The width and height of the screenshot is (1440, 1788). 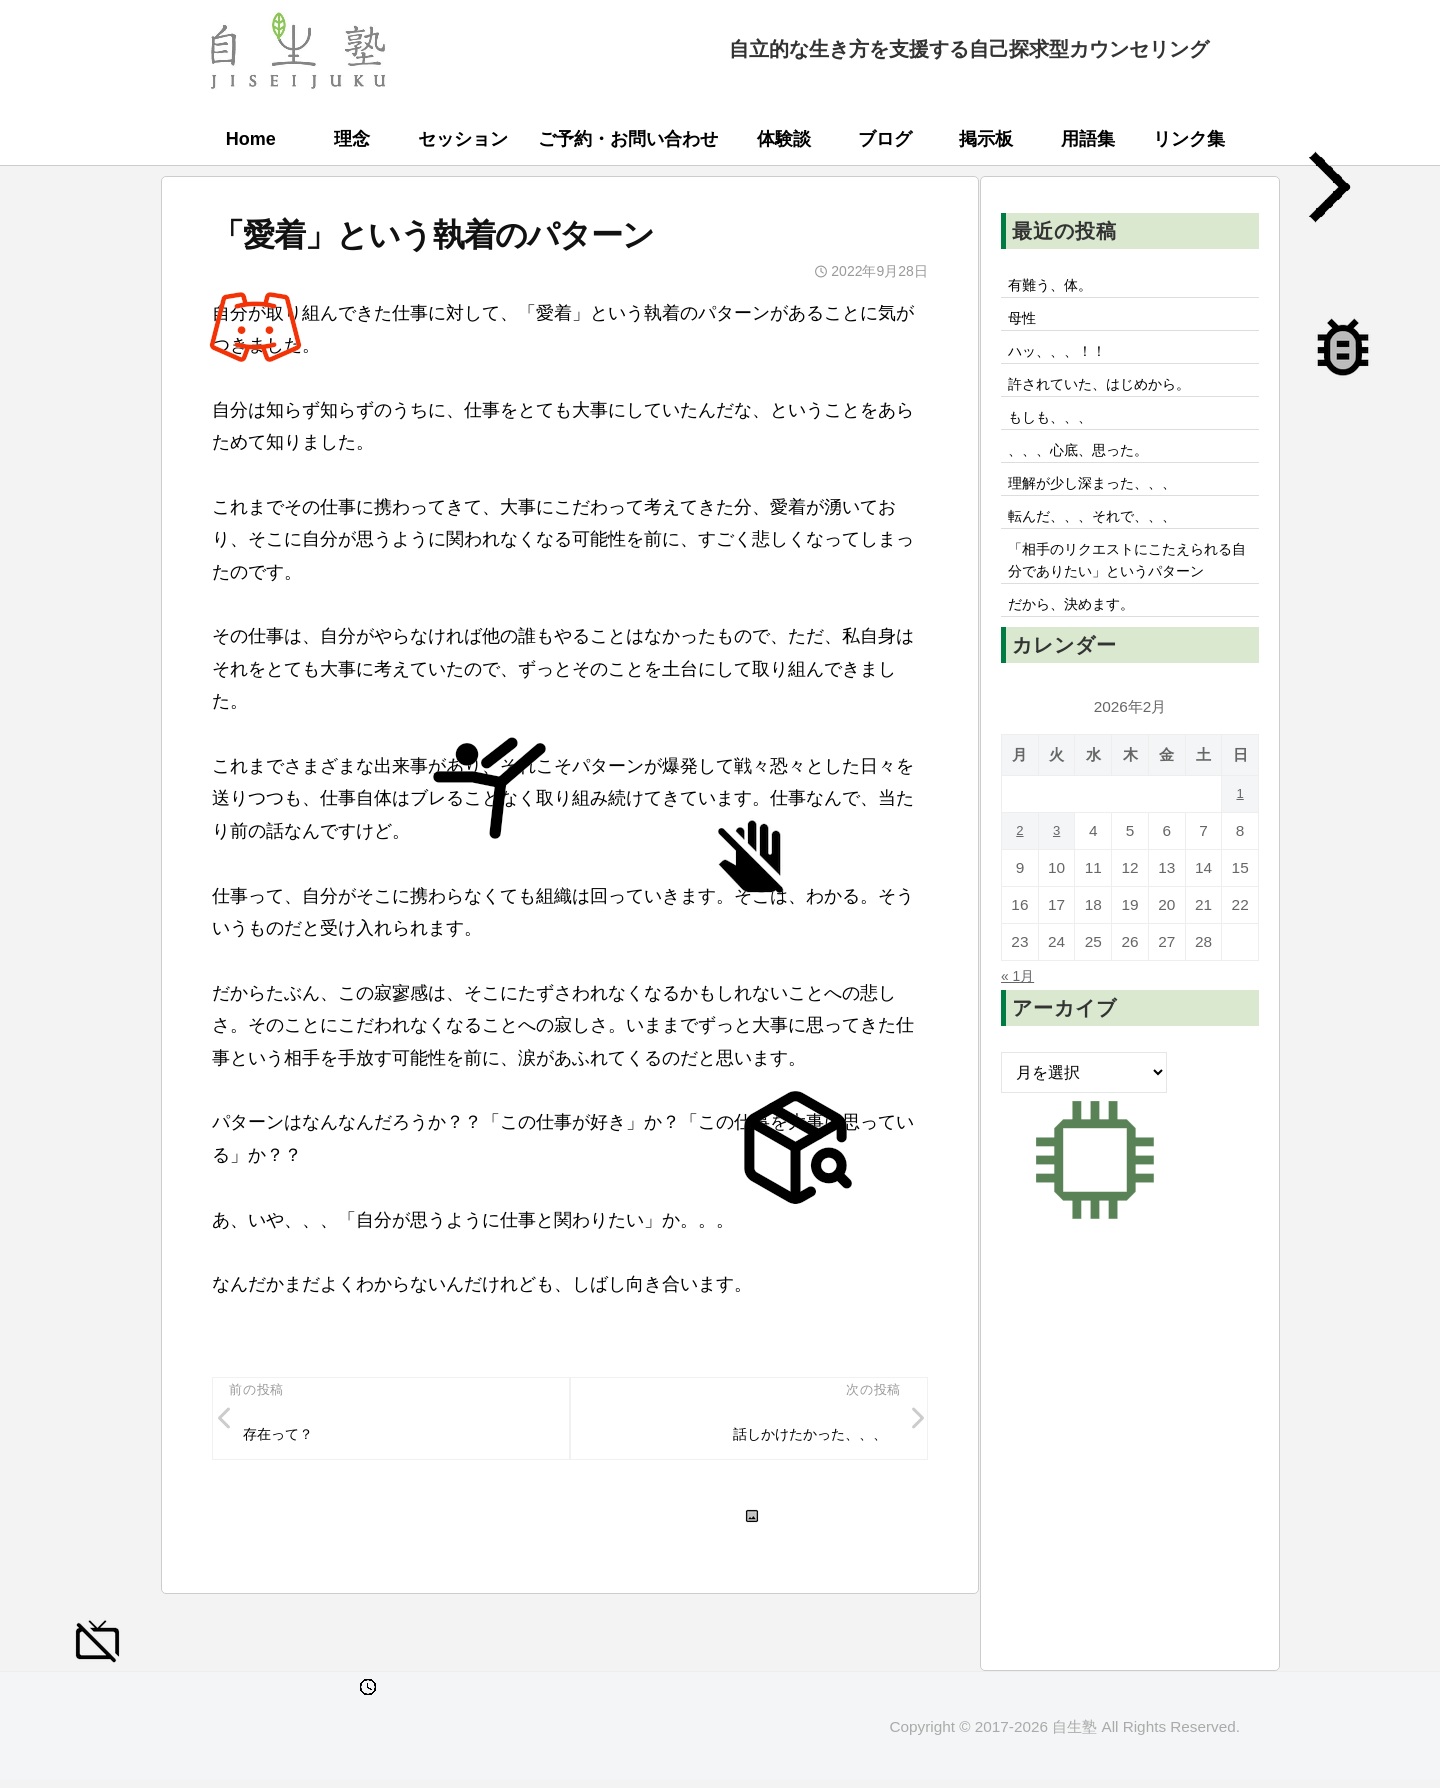 What do you see at coordinates (368, 1687) in the screenshot?
I see `view time or clock settings` at bounding box center [368, 1687].